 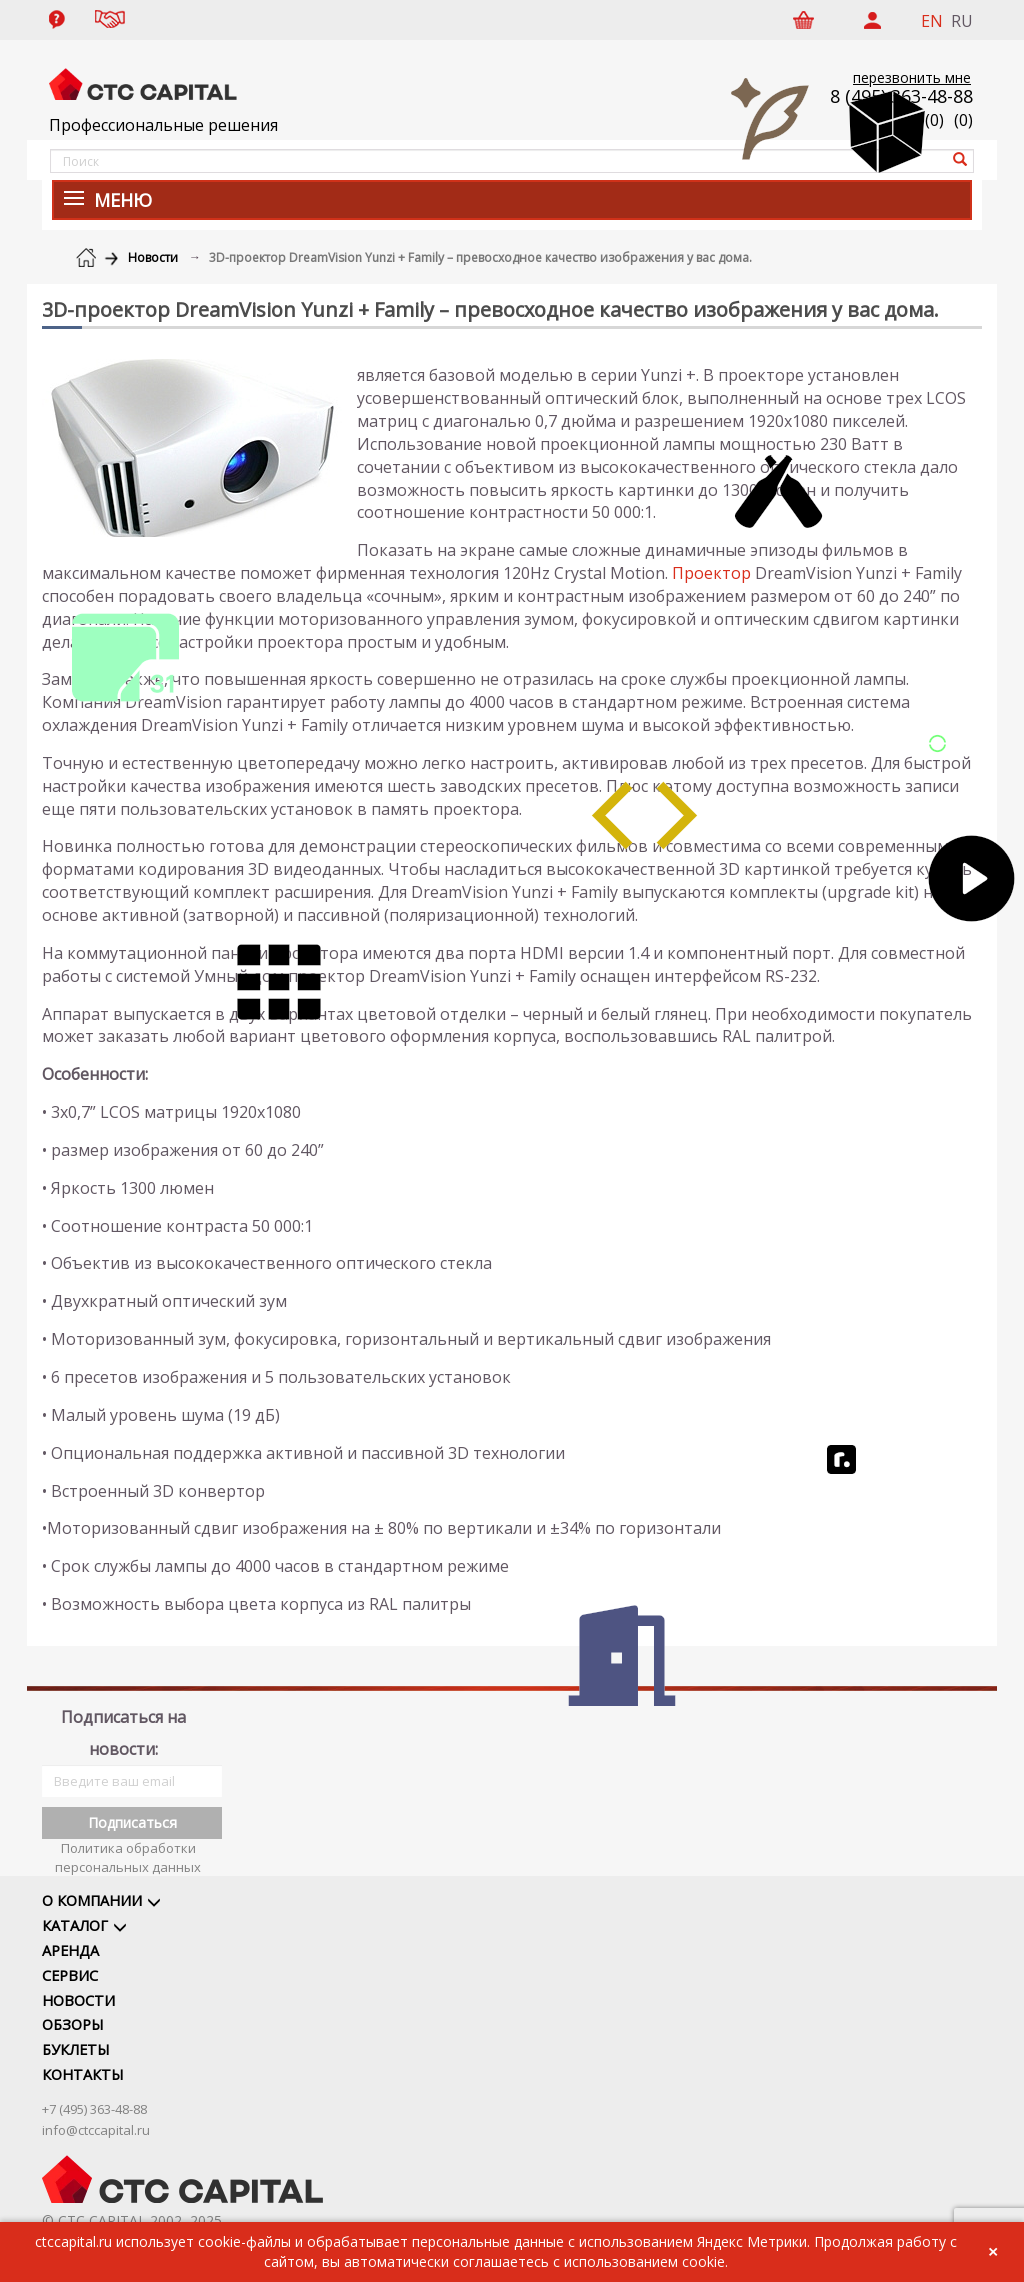 I want to click on play media or video content, so click(x=971, y=878).